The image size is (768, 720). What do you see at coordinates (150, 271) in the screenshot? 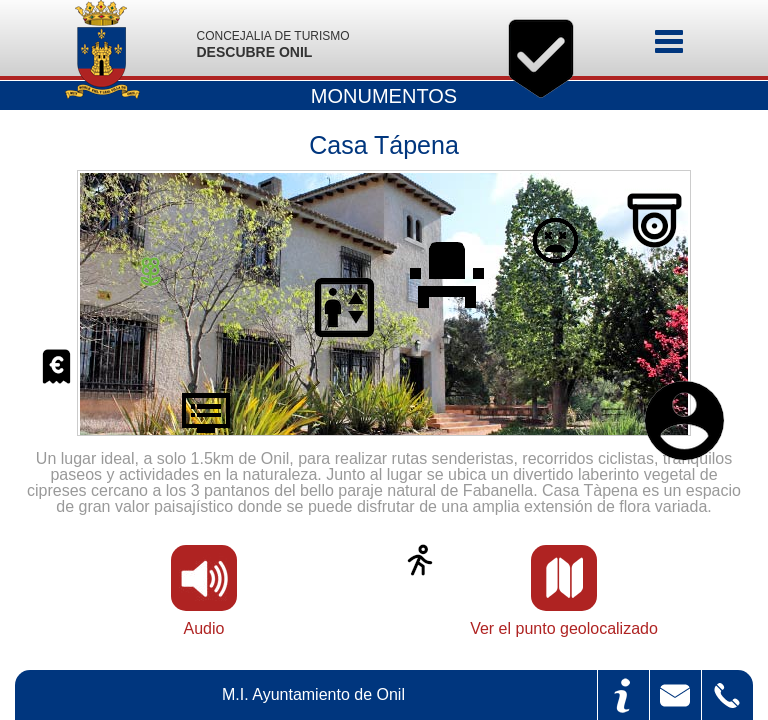
I see `access garden or plant care features` at bounding box center [150, 271].